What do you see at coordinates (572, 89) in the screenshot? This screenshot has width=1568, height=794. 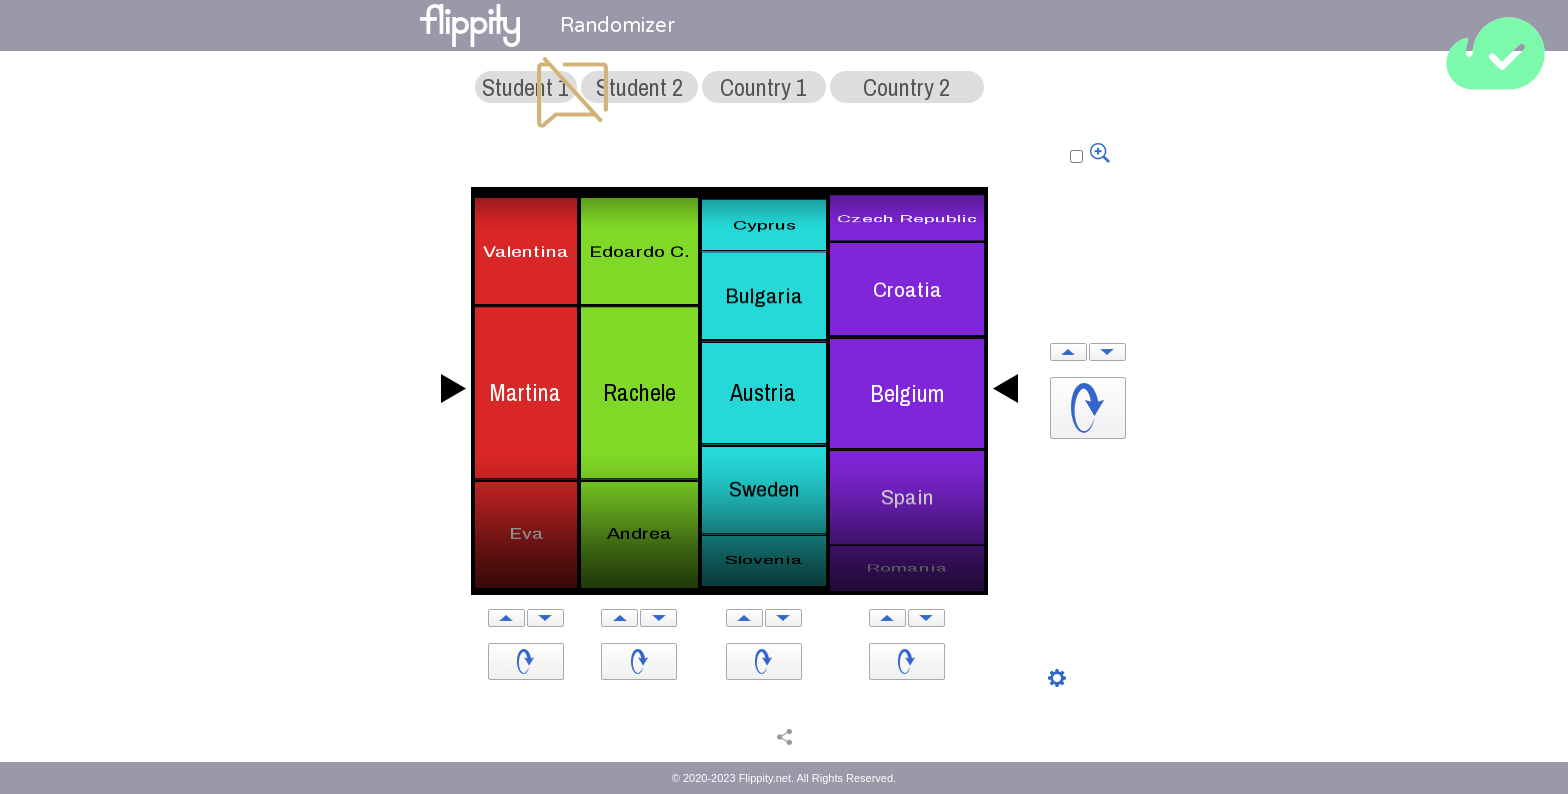 I see `mute or disable chat notifications` at bounding box center [572, 89].